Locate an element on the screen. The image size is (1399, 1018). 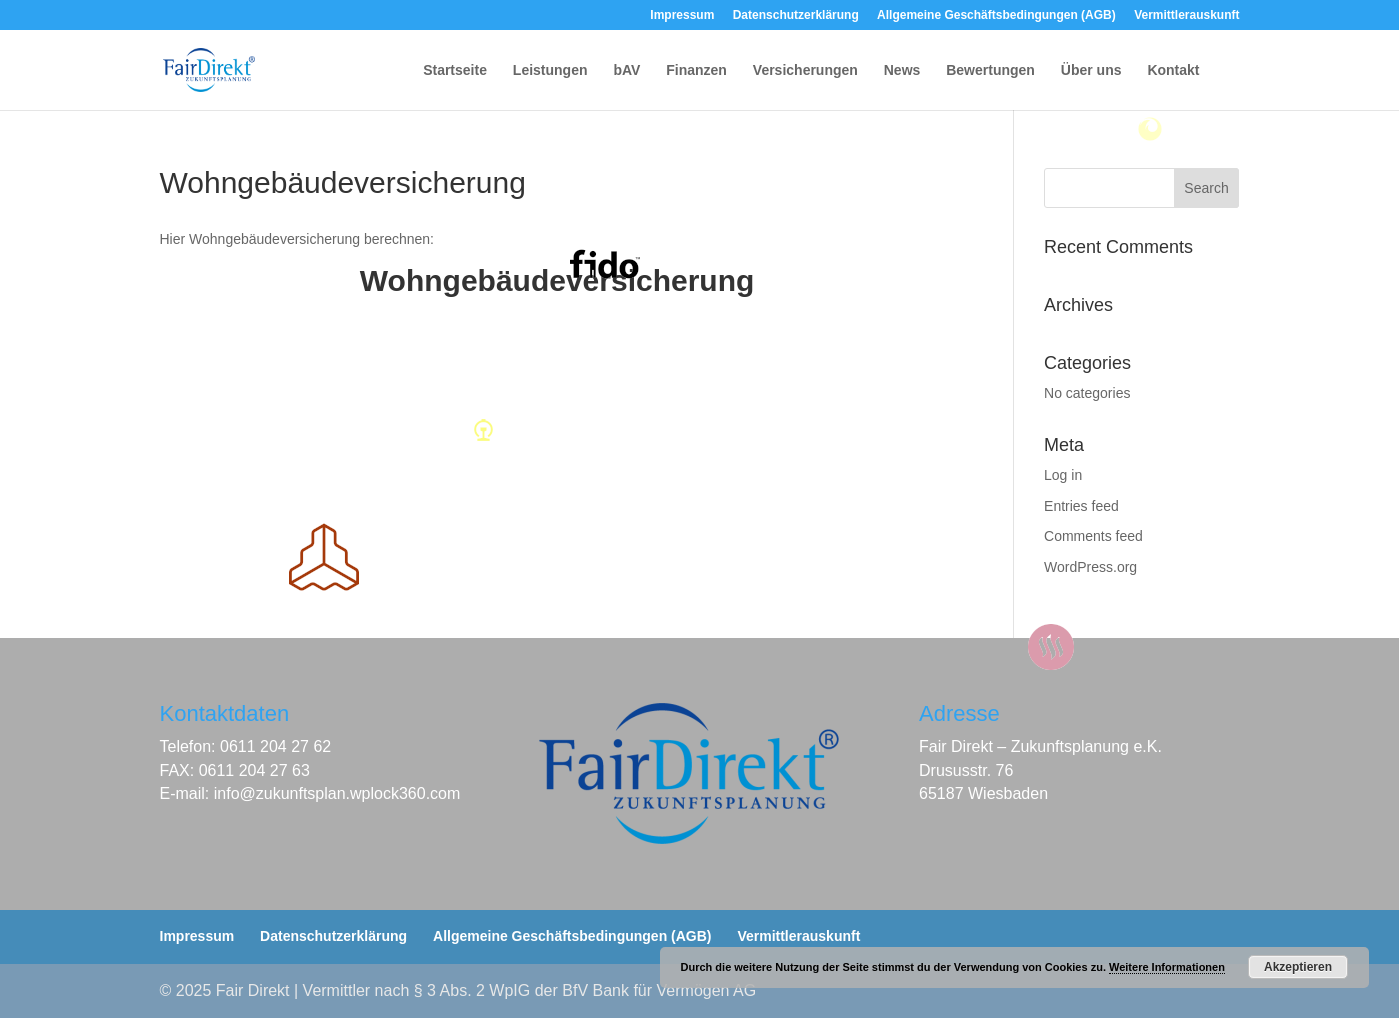
fido alliance logo indicating passwordless authentication support is located at coordinates (605, 264).